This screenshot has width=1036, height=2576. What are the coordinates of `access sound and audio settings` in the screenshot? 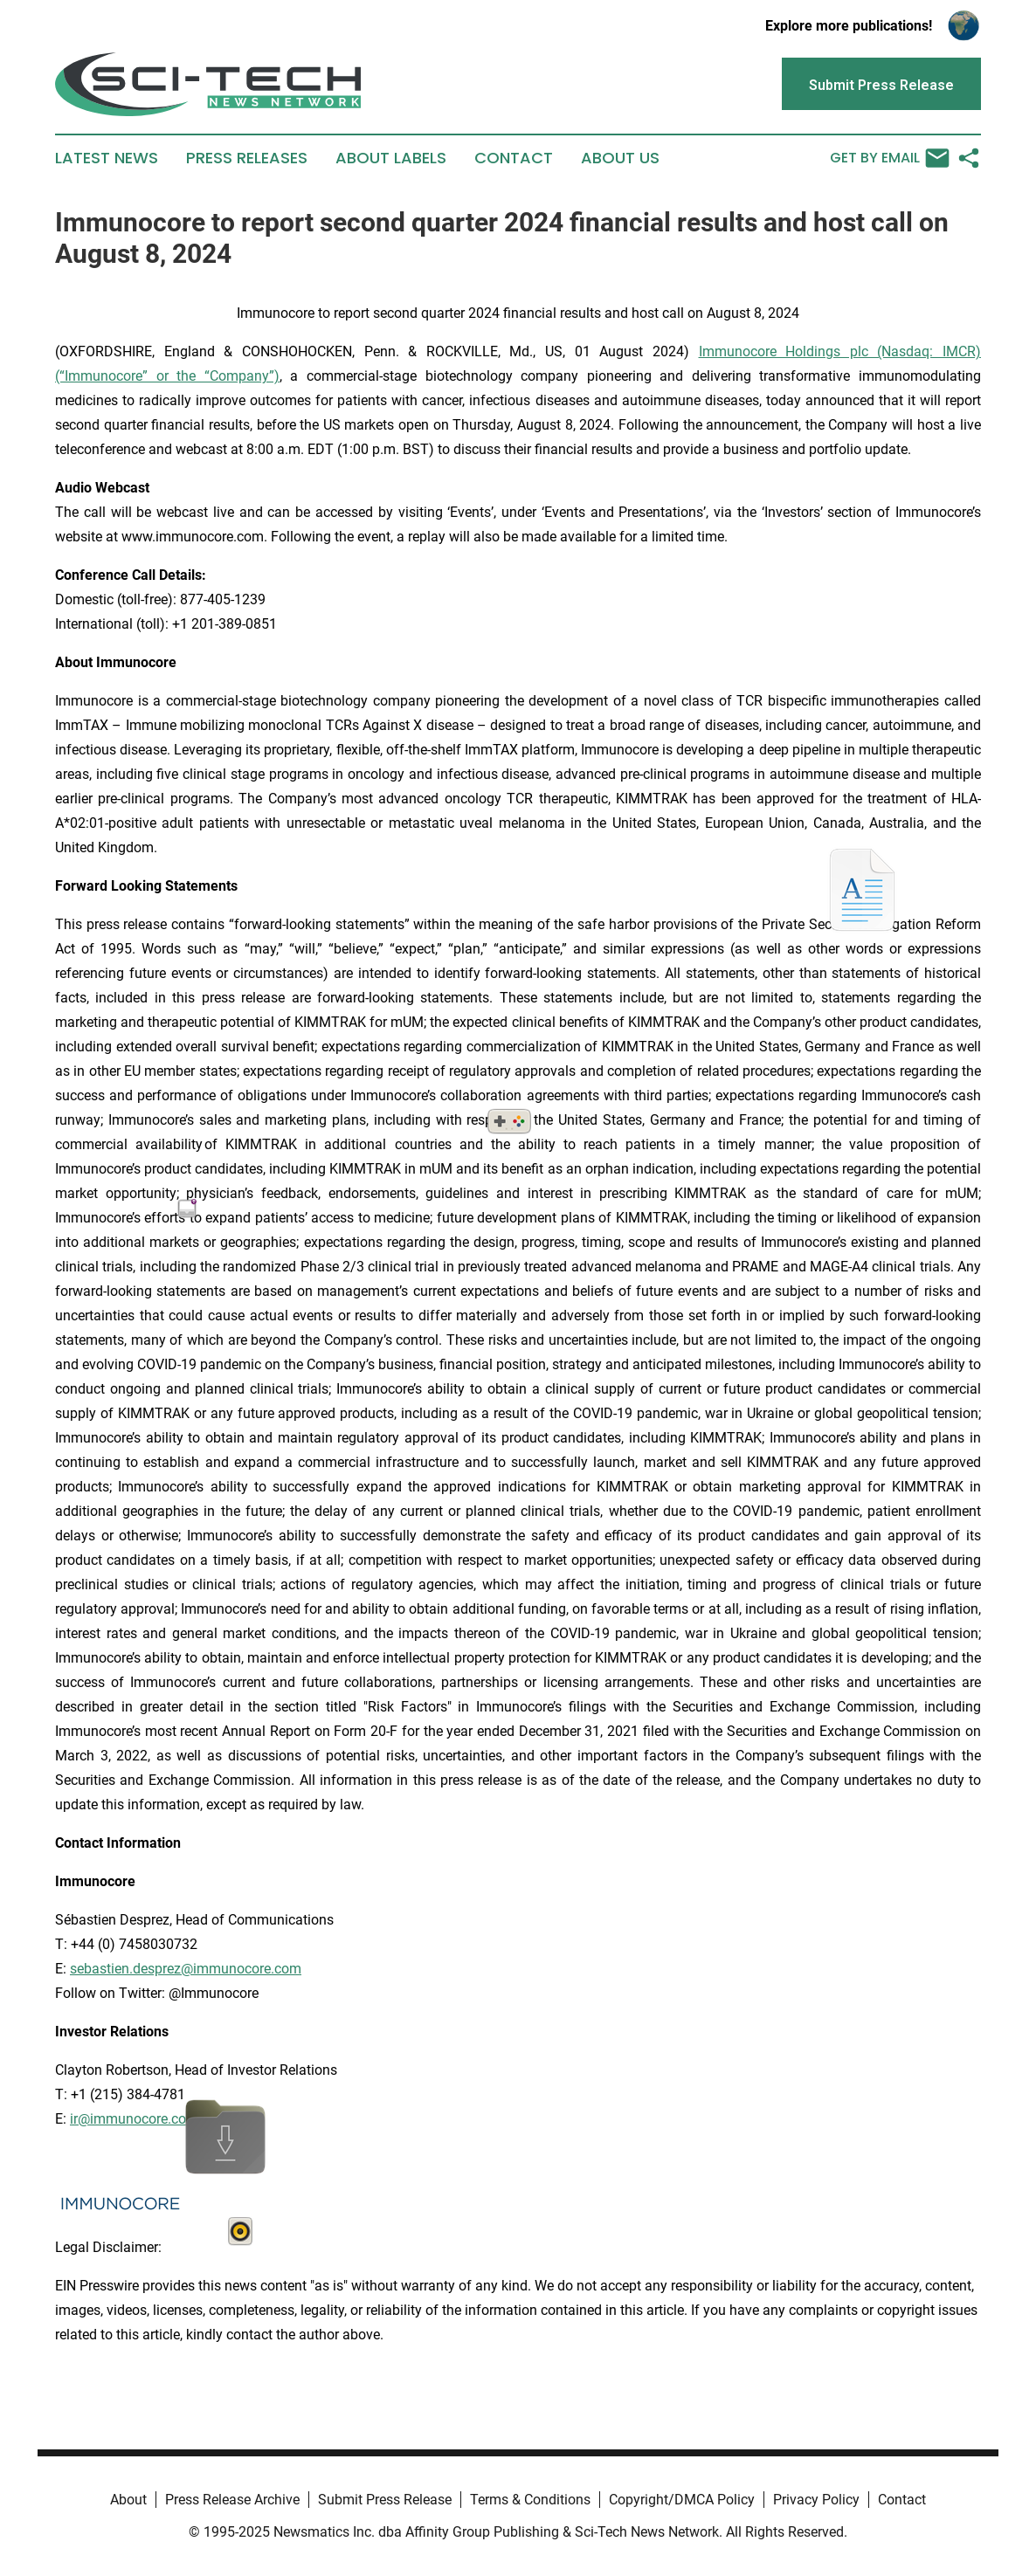 It's located at (240, 2231).